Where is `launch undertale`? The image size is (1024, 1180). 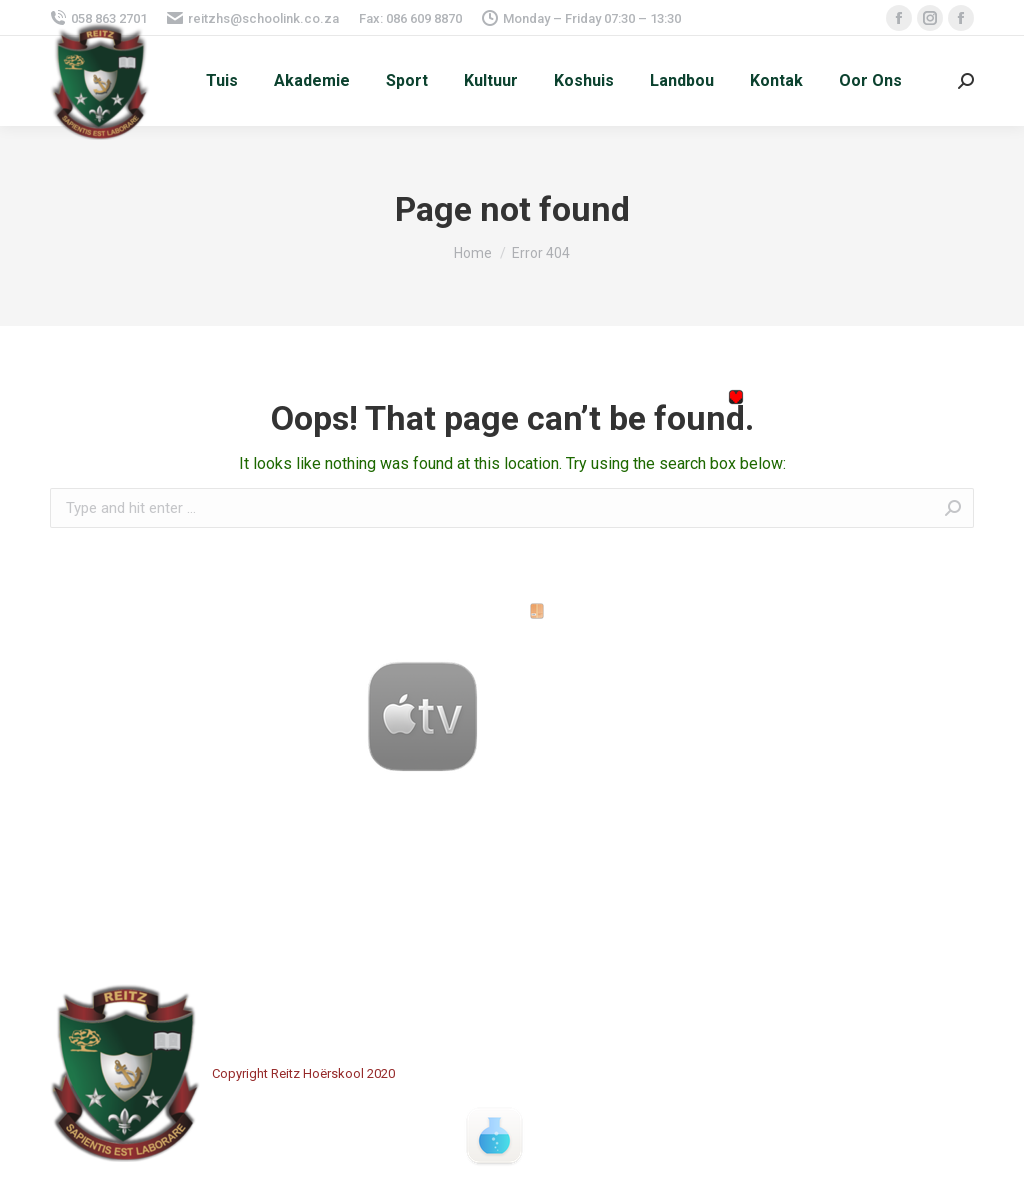
launch undertale is located at coordinates (736, 397).